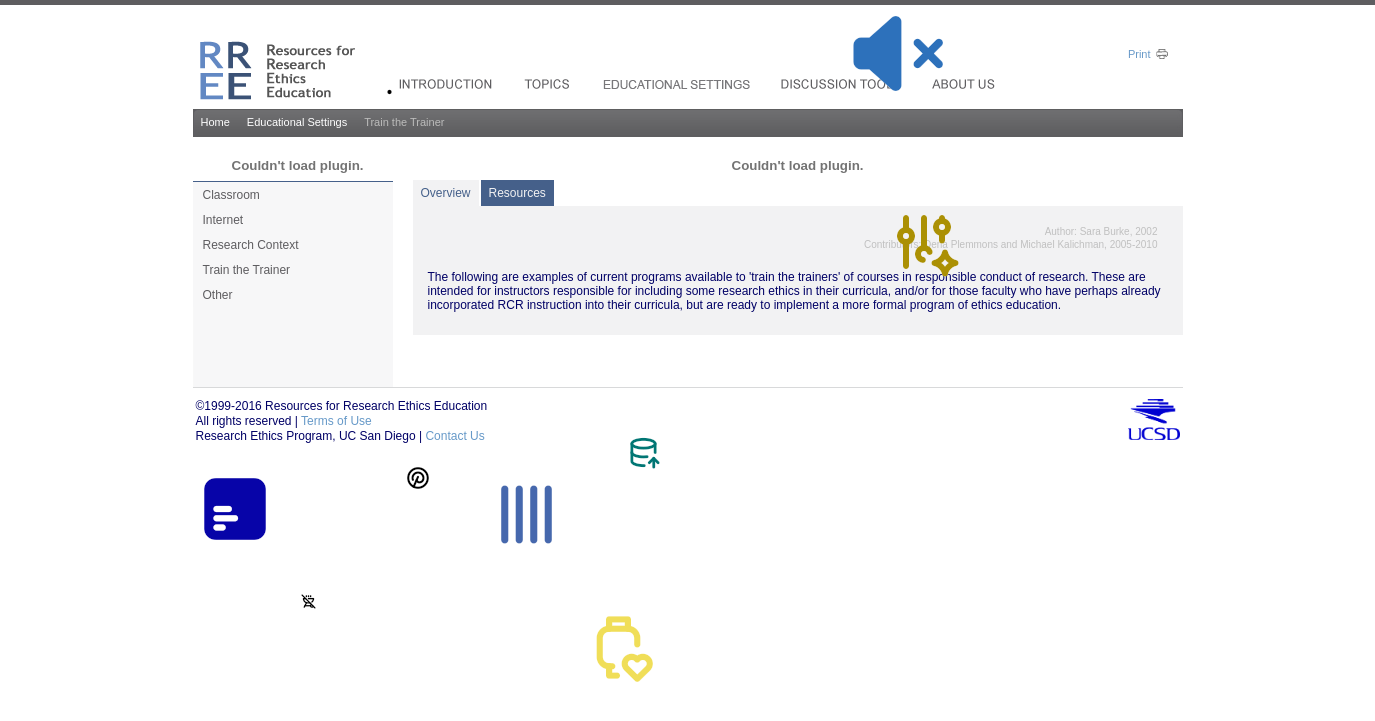  Describe the element at coordinates (418, 478) in the screenshot. I see `share to Pinterest` at that location.